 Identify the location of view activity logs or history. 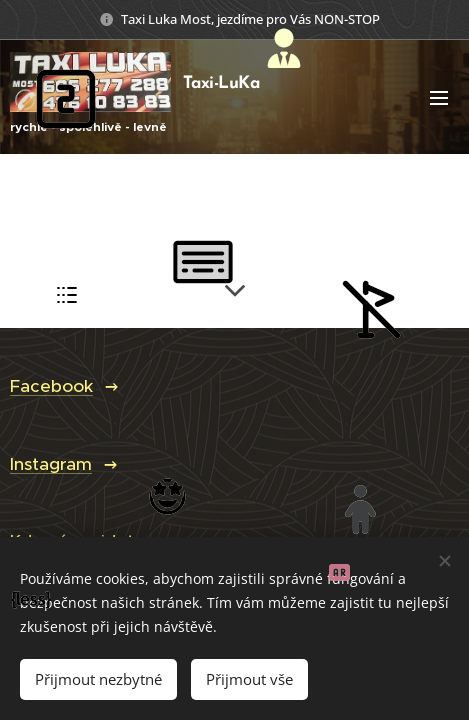
(67, 295).